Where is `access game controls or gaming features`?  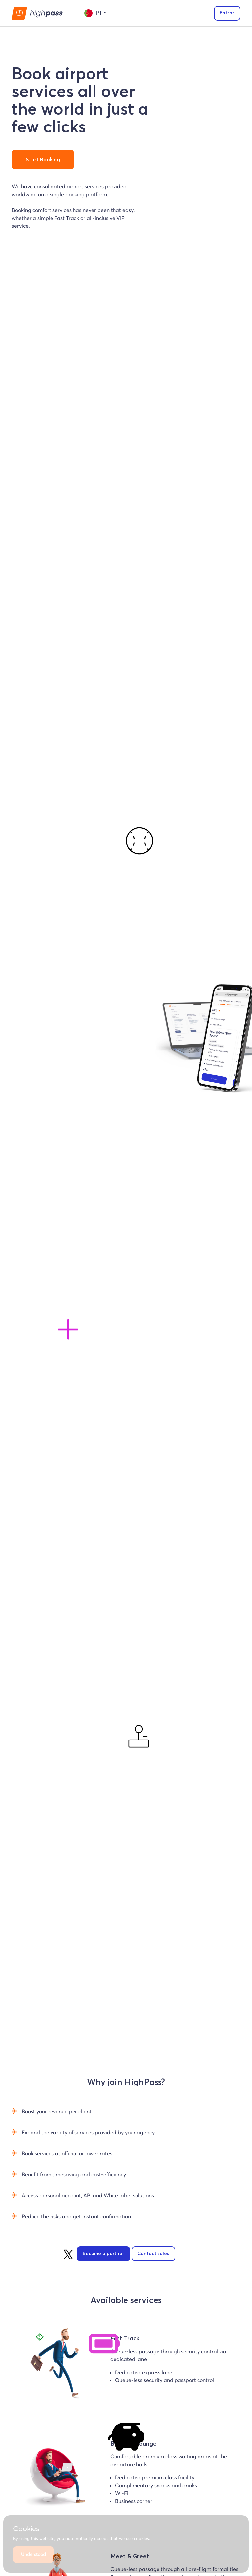 access game controls or gaming features is located at coordinates (139, 1737).